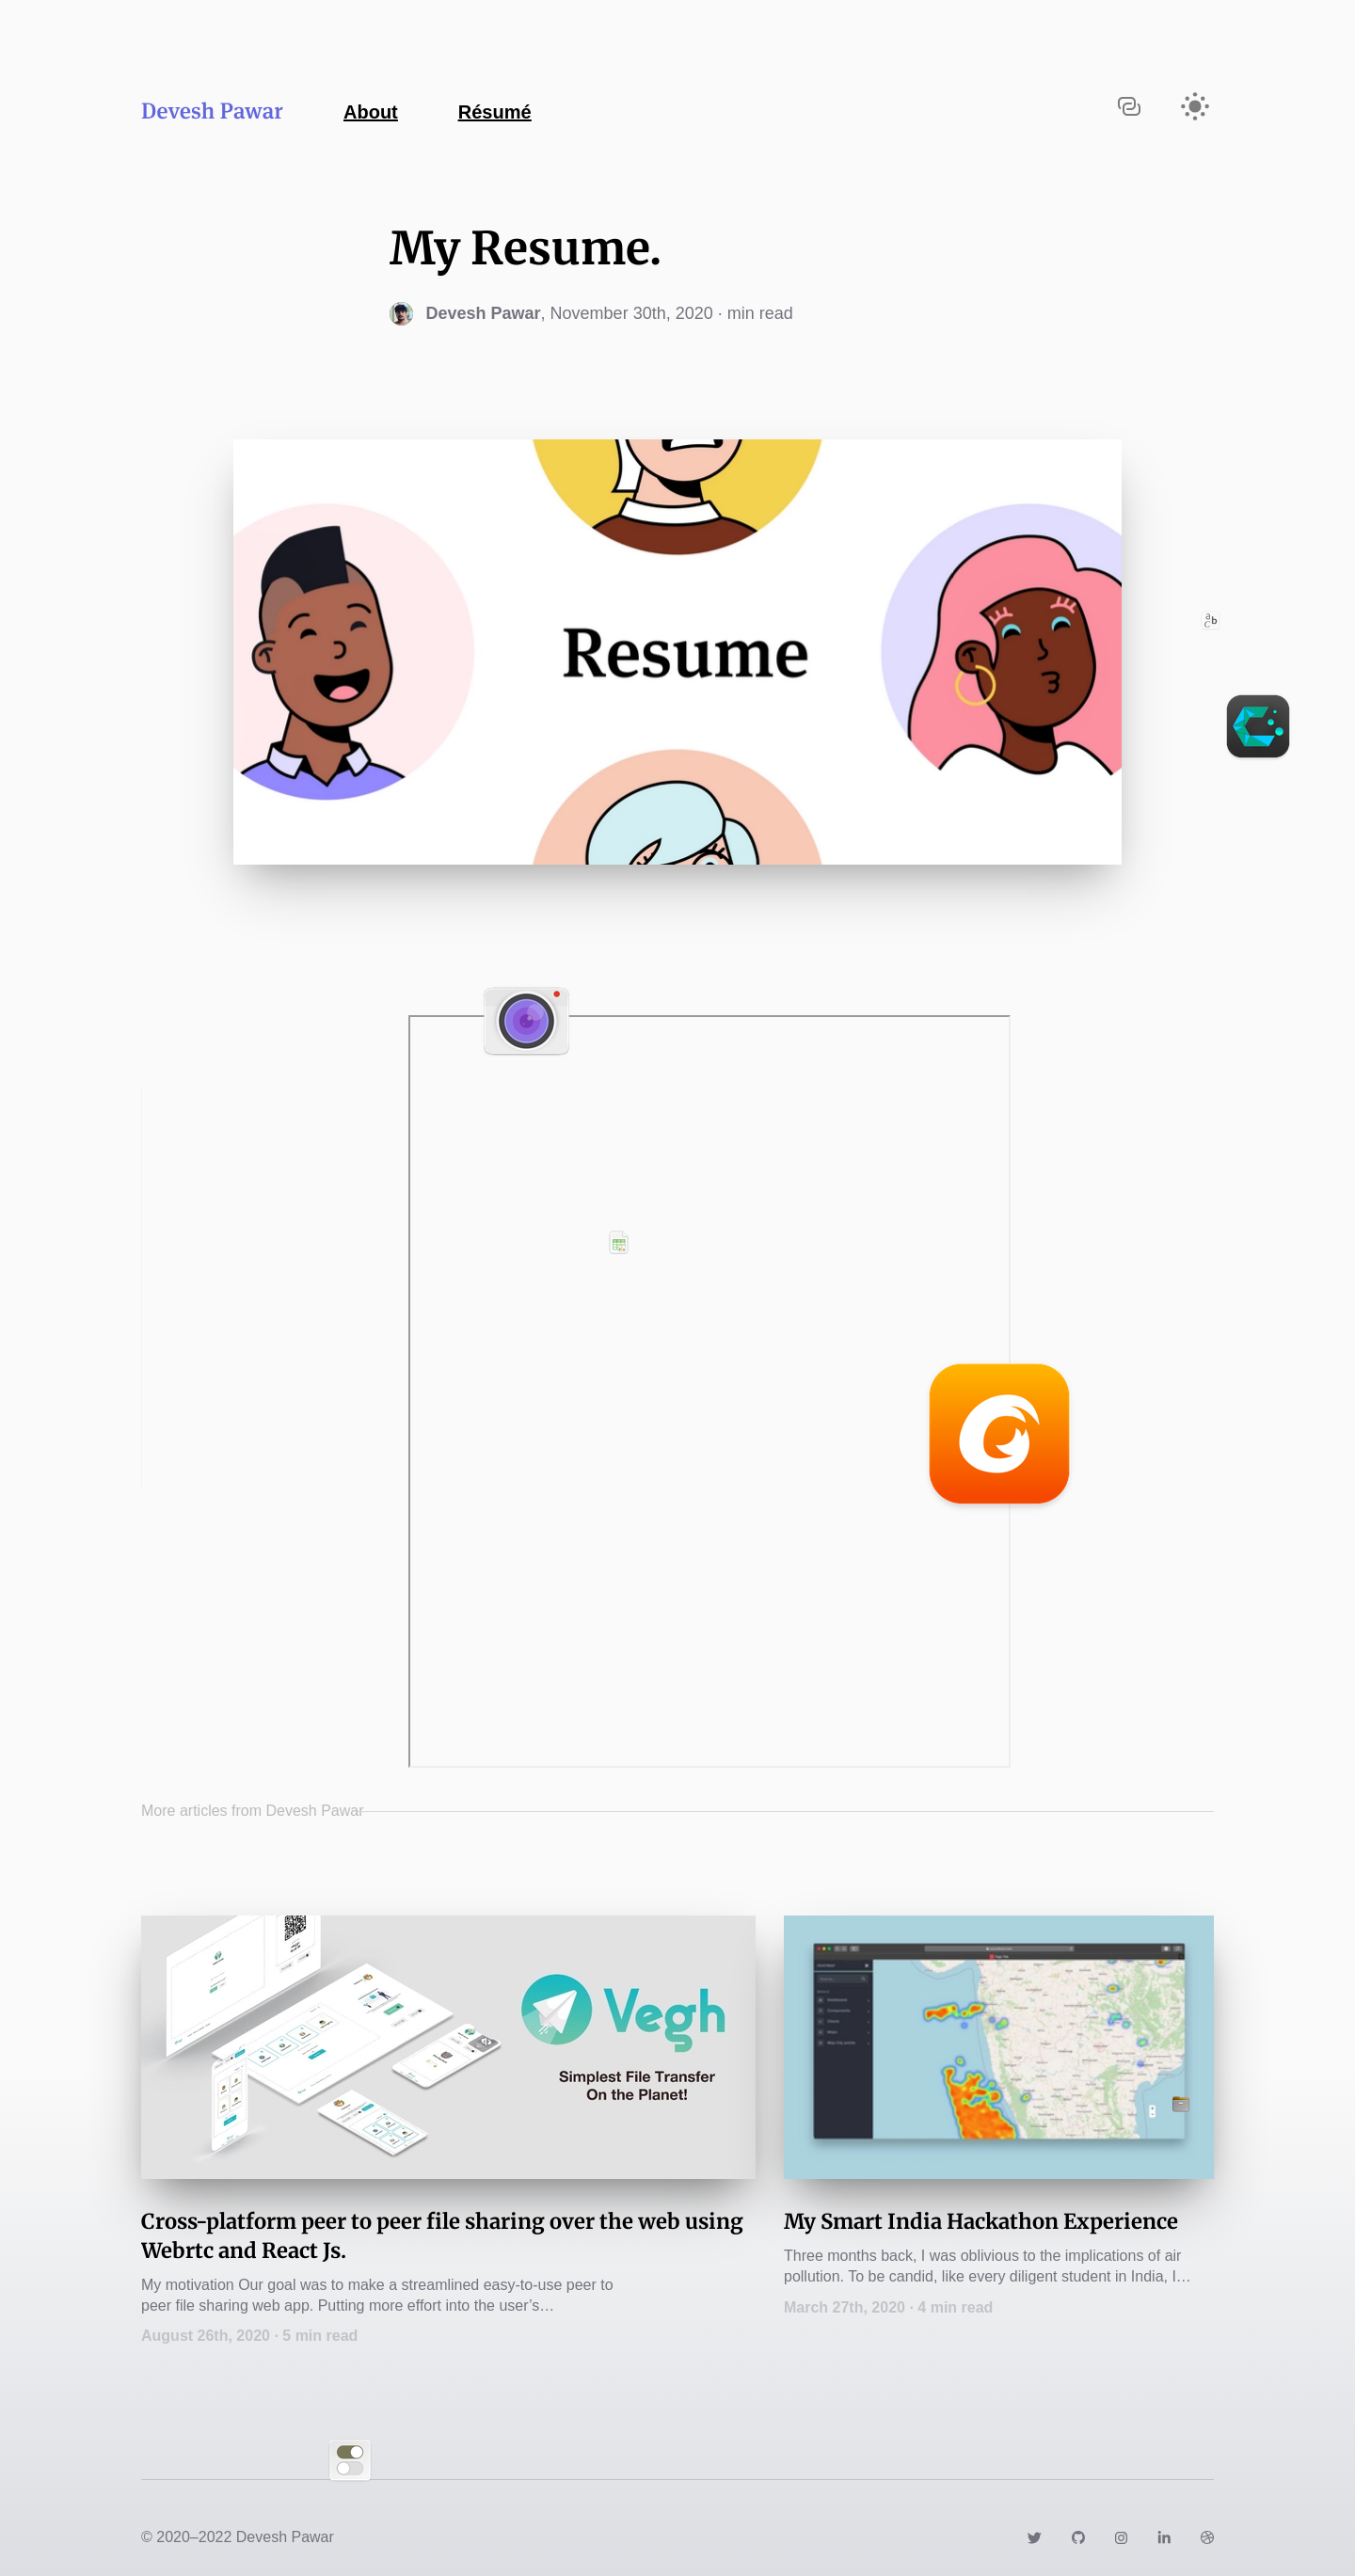  I want to click on open a spreadsheet file, so click(618, 1242).